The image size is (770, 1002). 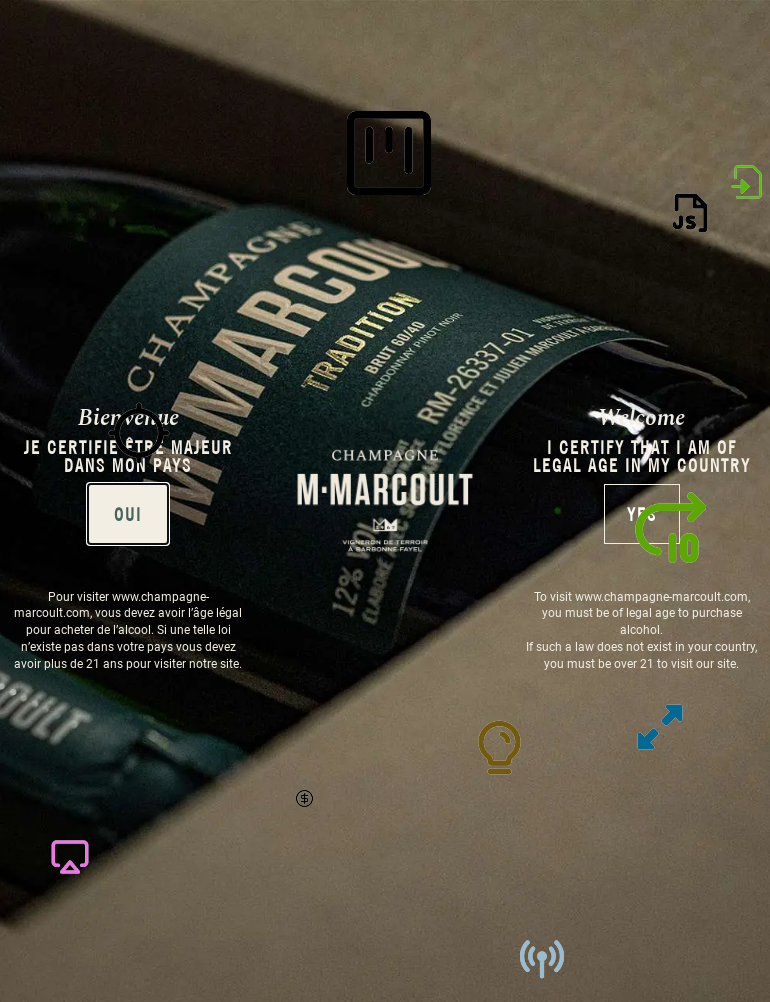 What do you see at coordinates (499, 747) in the screenshot?
I see `access tips or helpful suggestions` at bounding box center [499, 747].